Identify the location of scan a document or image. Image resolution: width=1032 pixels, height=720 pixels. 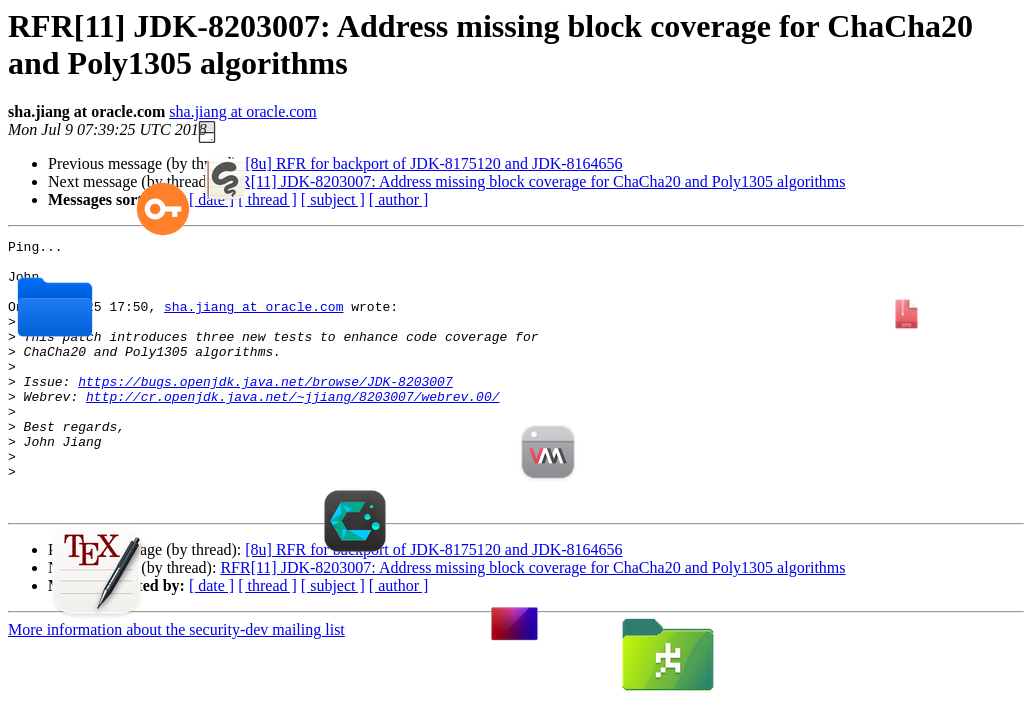
(207, 132).